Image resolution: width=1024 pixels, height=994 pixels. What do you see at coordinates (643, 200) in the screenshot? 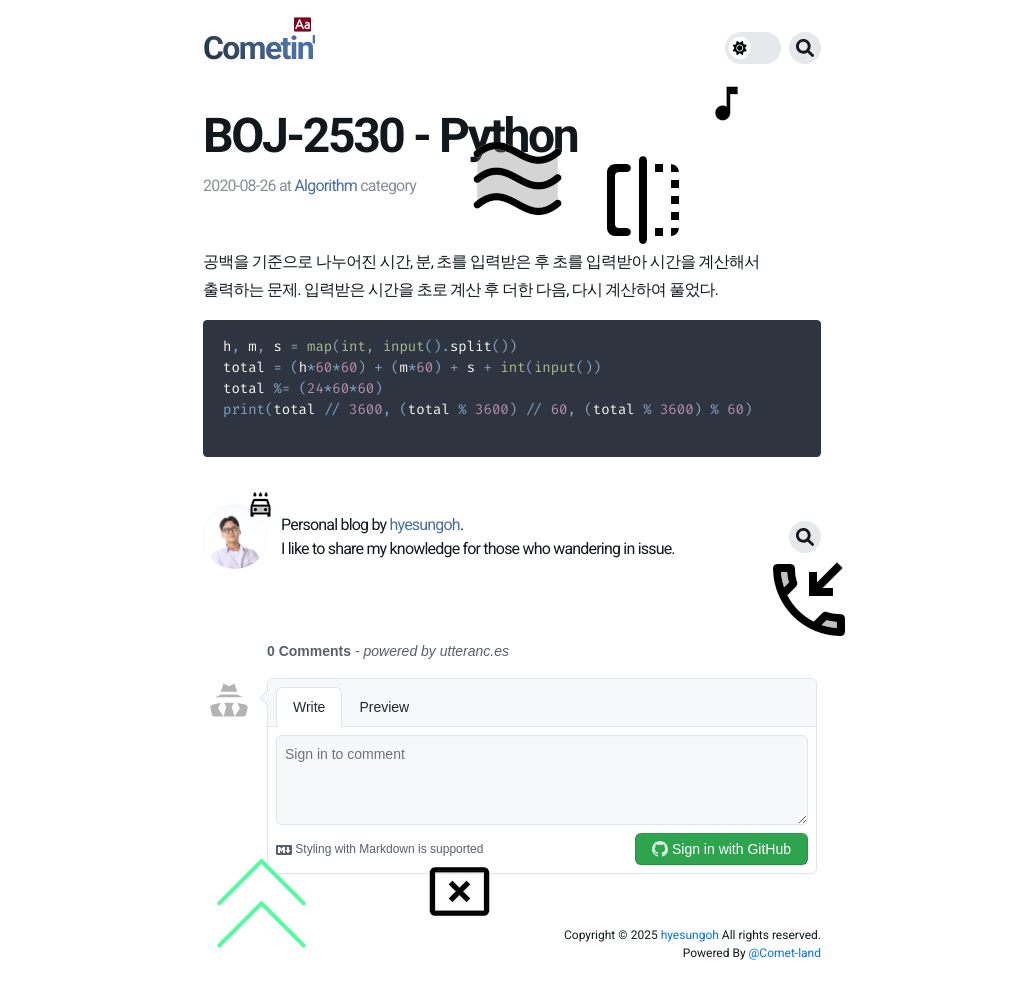
I see `flip image horizontally` at bounding box center [643, 200].